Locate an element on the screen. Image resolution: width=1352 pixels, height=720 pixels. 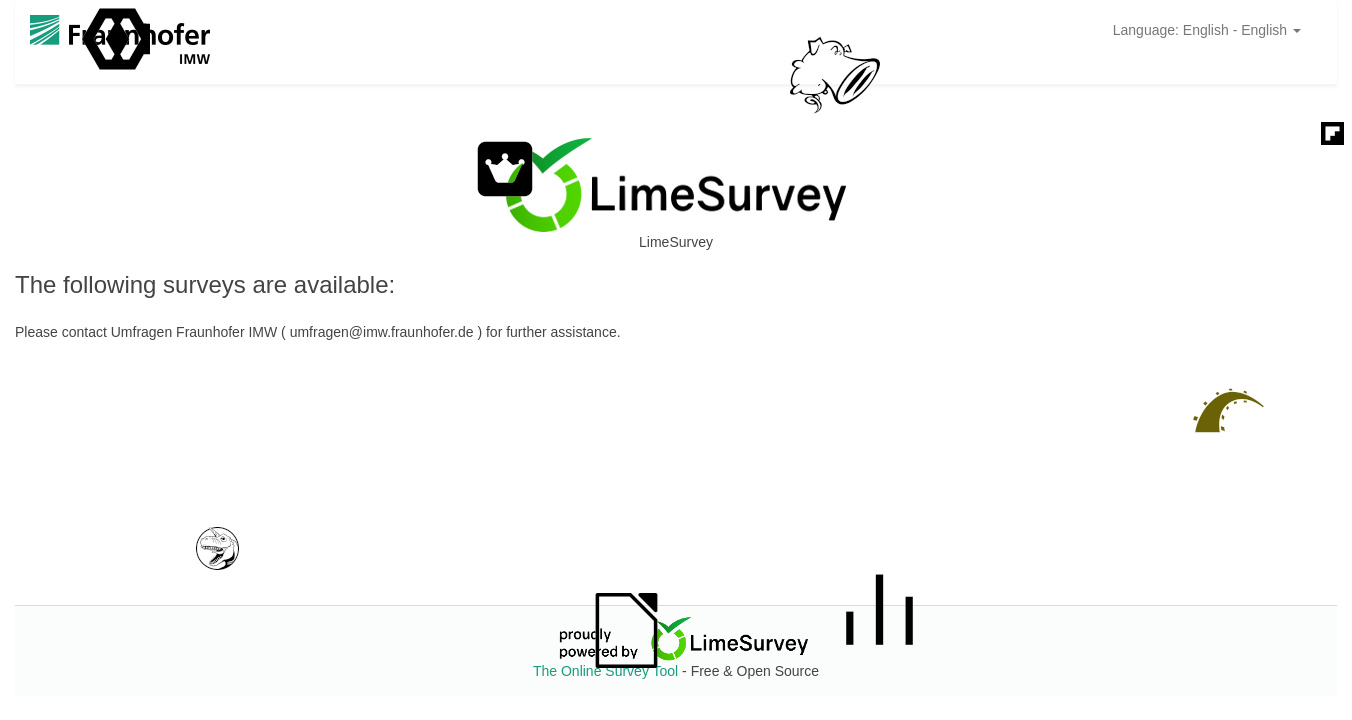
open LibreOffice application is located at coordinates (626, 630).